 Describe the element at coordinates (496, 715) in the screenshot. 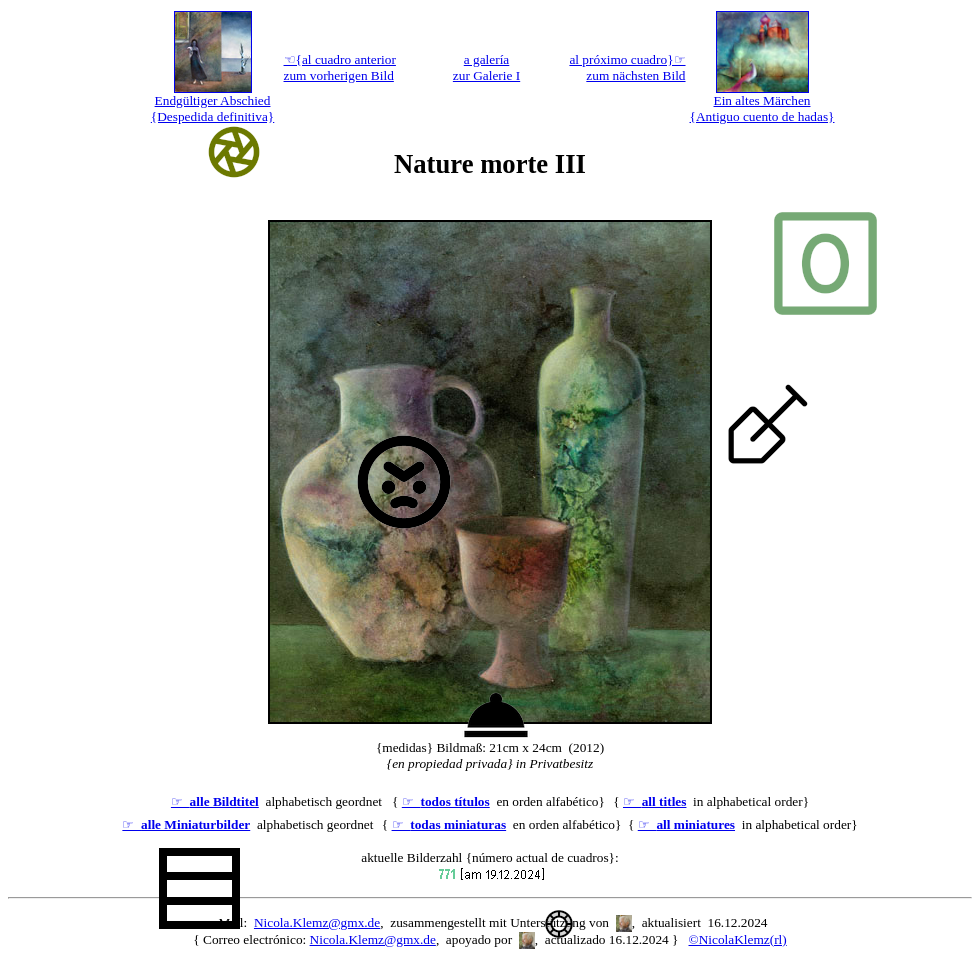

I see `request room service` at that location.